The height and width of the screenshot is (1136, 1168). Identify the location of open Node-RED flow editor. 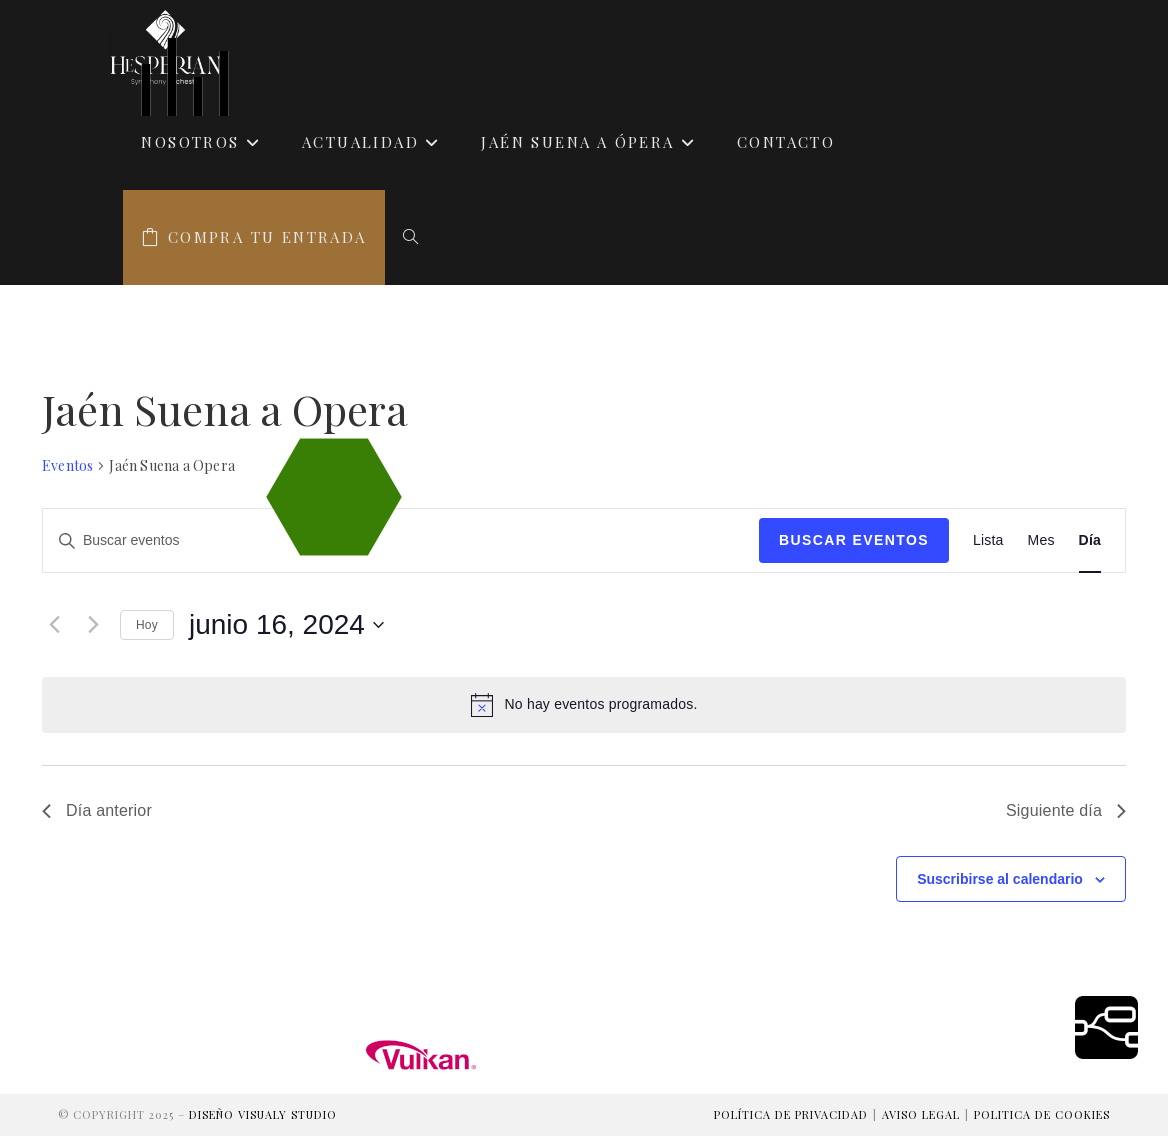
(1106, 1027).